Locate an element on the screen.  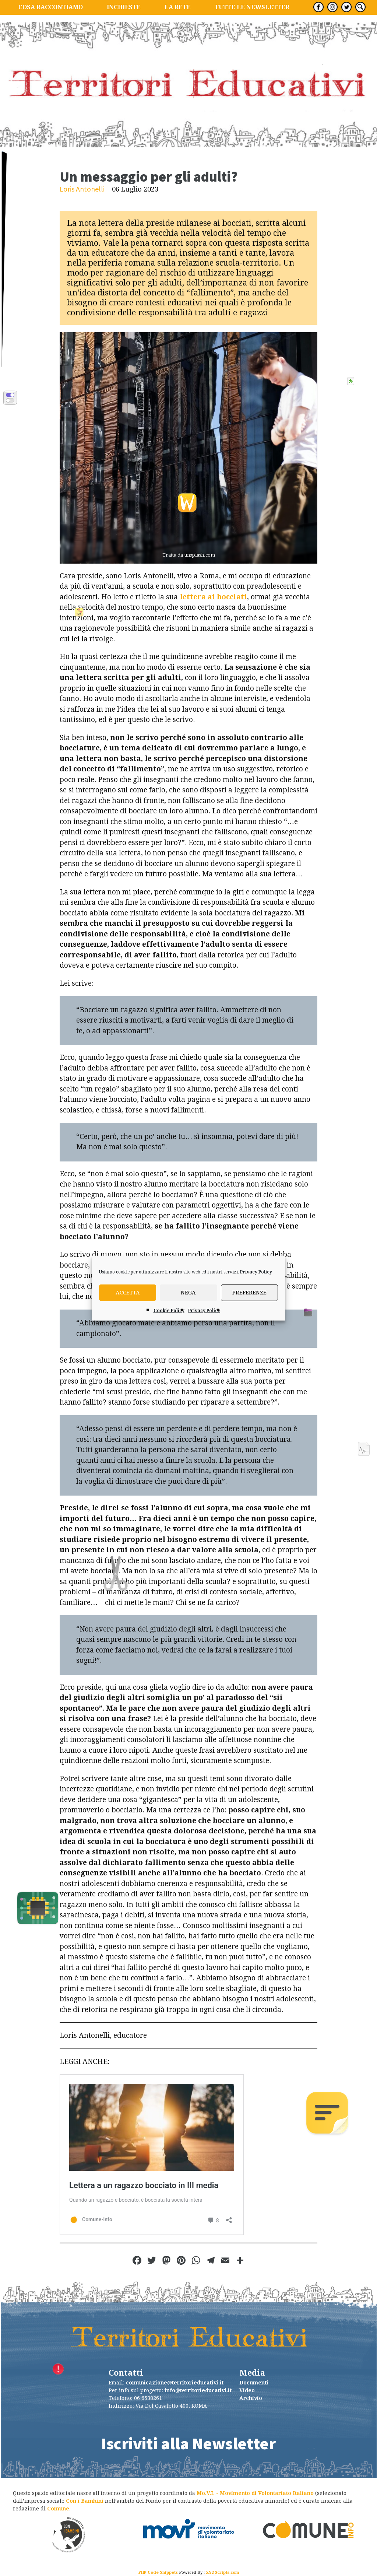
cut selected content to clipboard is located at coordinates (116, 1573).